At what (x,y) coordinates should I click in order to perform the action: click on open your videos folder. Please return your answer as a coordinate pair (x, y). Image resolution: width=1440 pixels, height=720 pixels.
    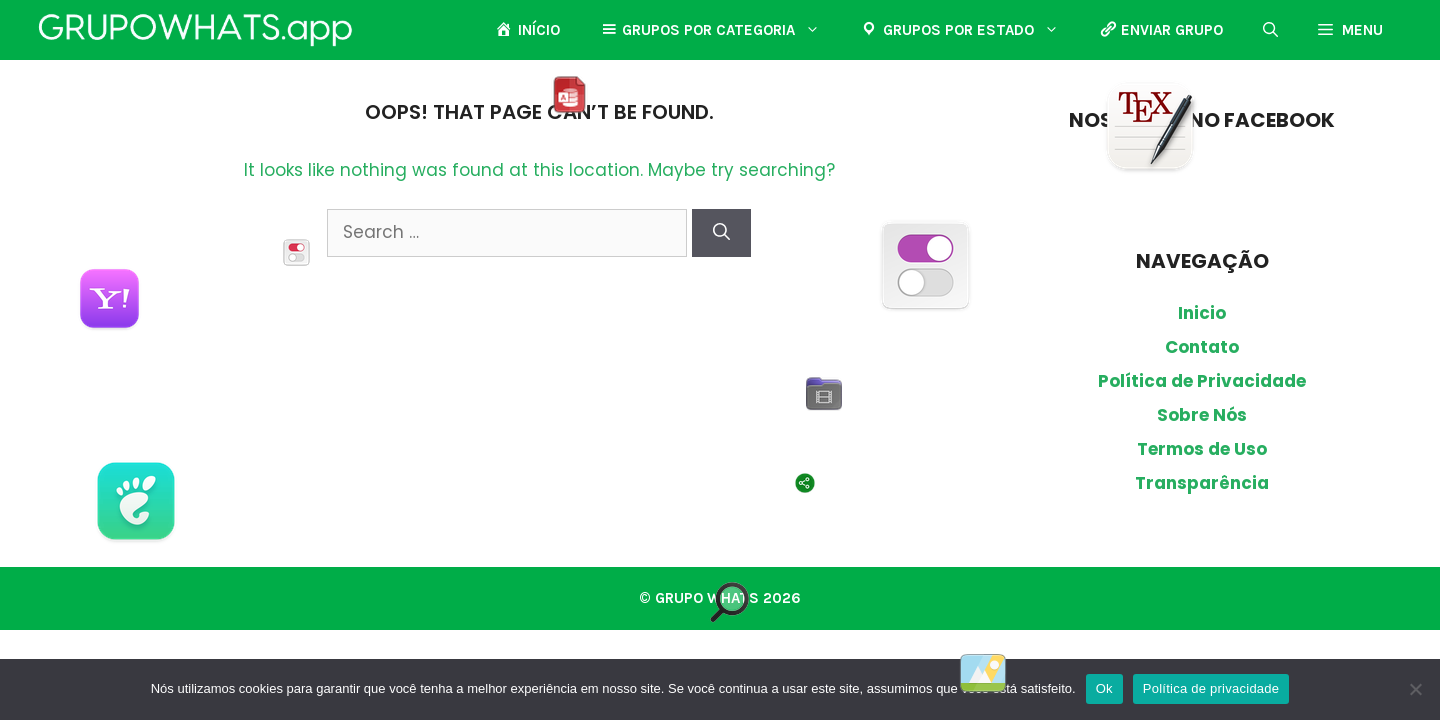
    Looking at the image, I should click on (824, 393).